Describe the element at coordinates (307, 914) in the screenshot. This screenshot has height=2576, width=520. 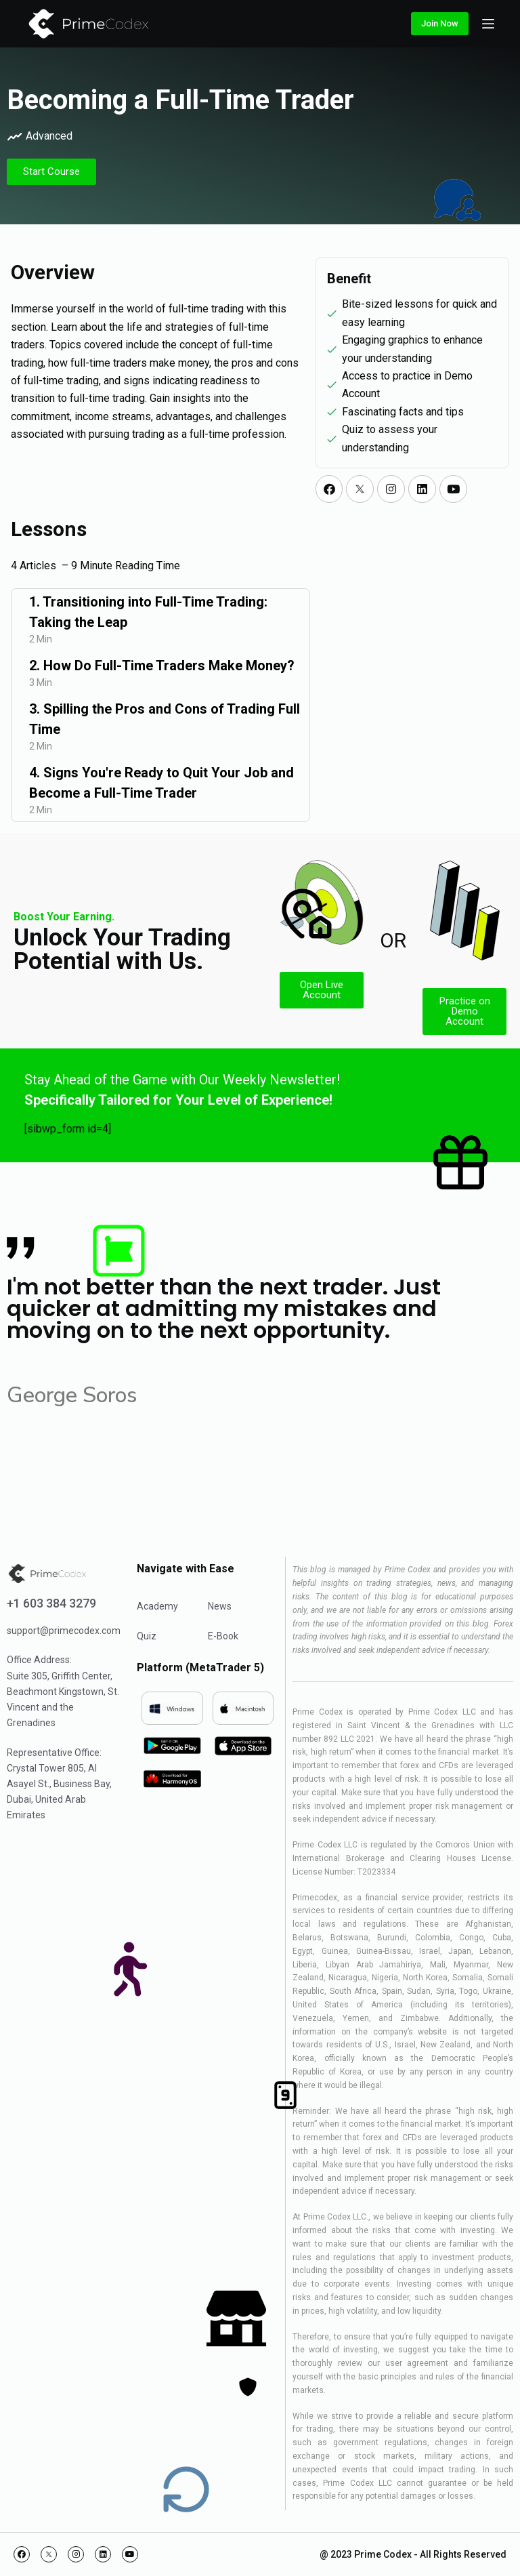
I see `view home location on map` at that location.